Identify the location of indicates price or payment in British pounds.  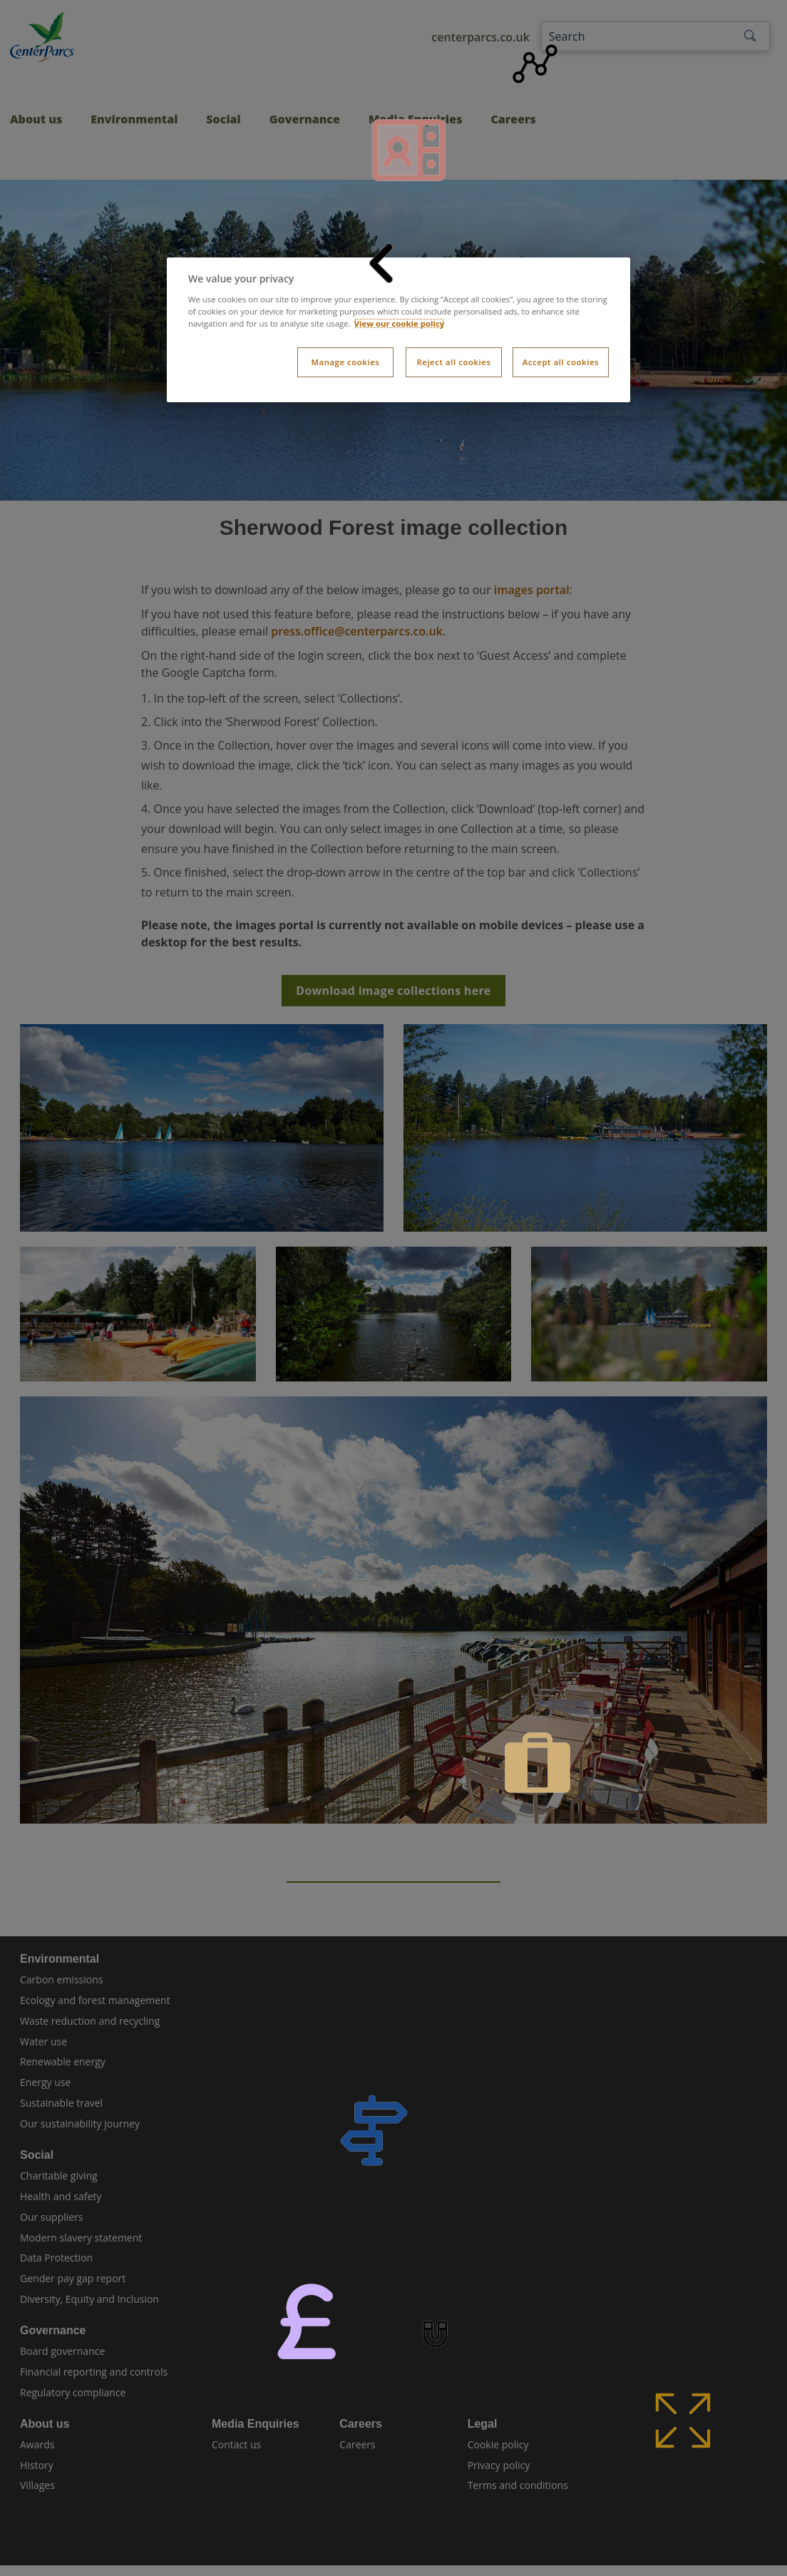
(308, 2321).